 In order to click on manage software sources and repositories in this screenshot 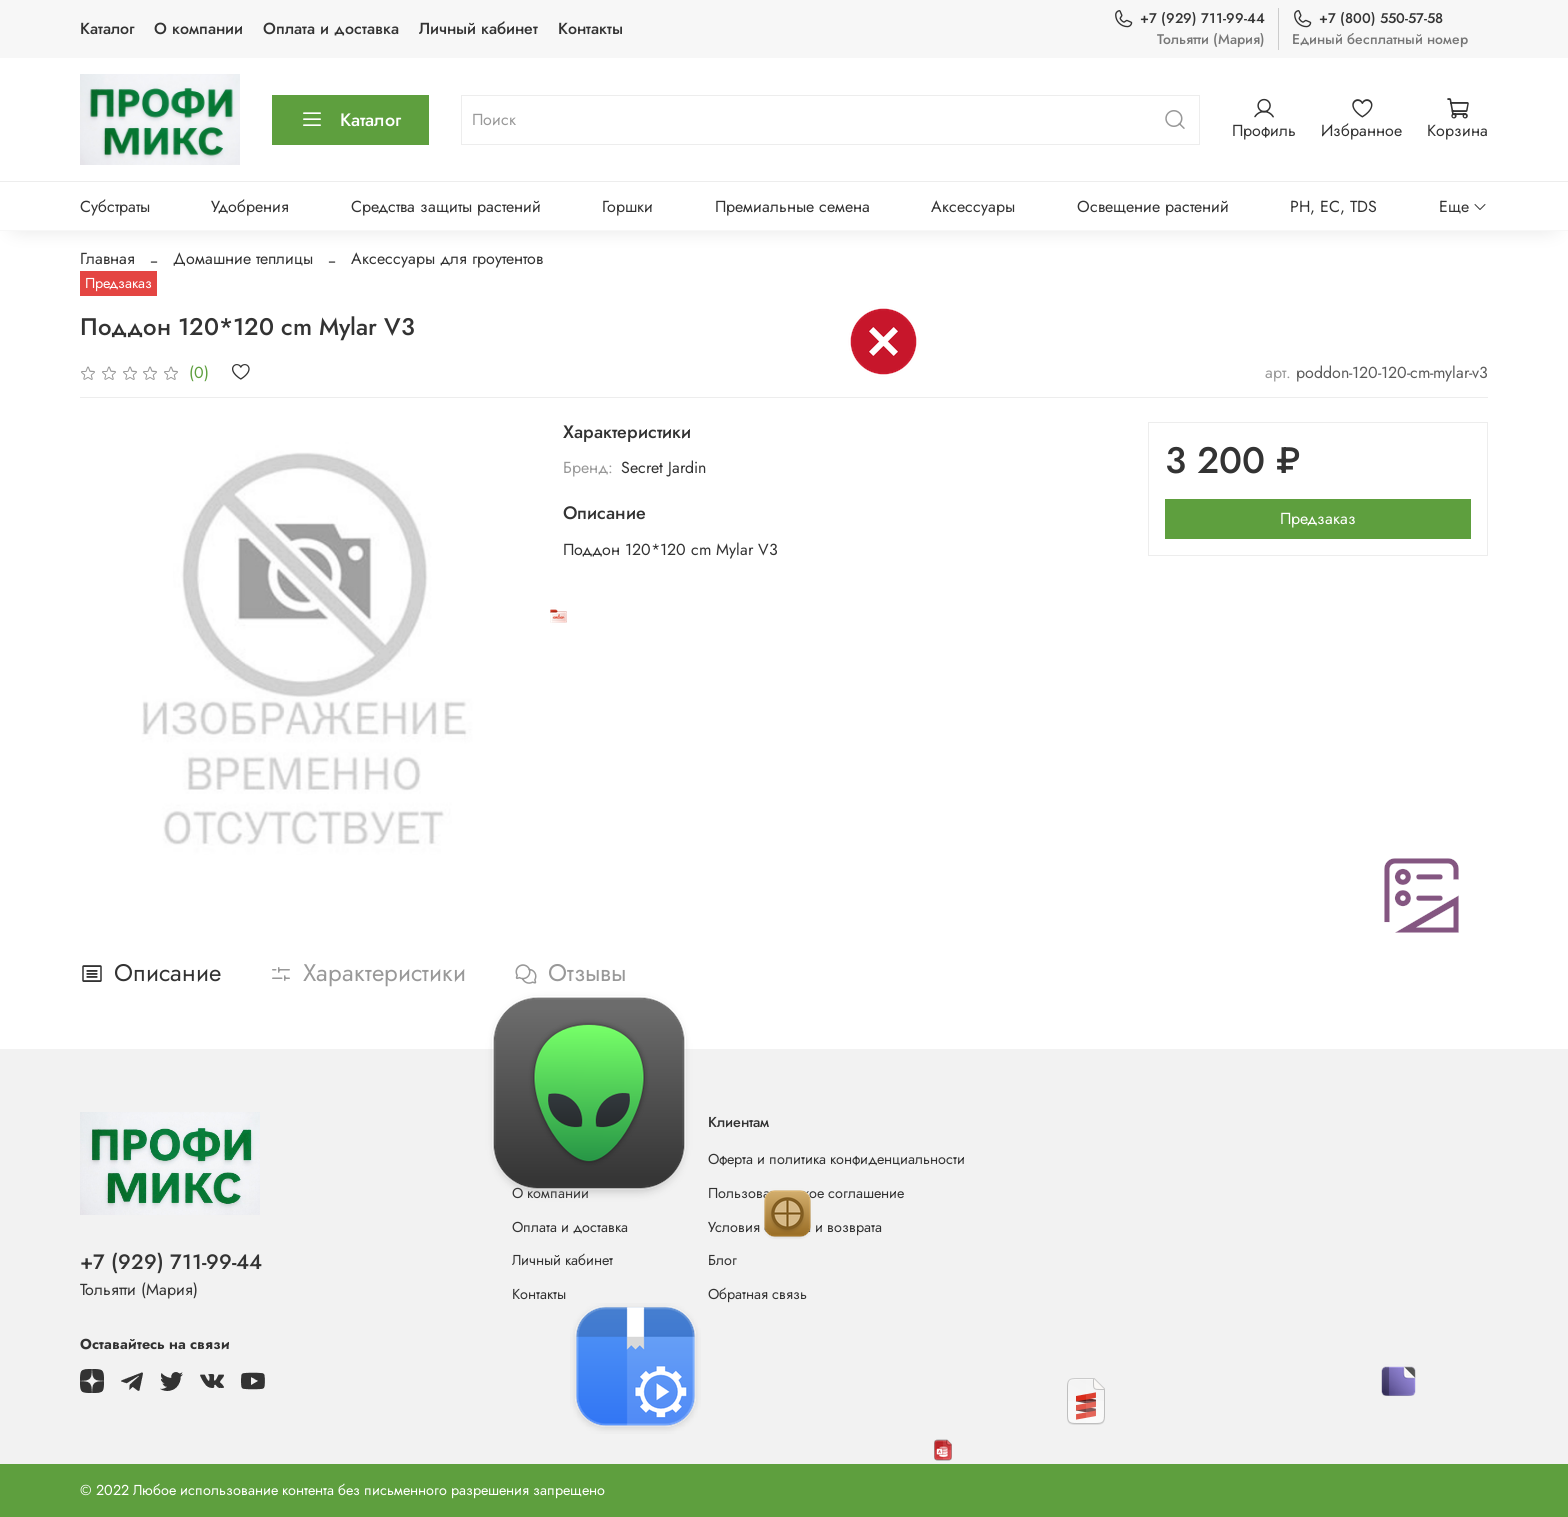, I will do `click(635, 1368)`.